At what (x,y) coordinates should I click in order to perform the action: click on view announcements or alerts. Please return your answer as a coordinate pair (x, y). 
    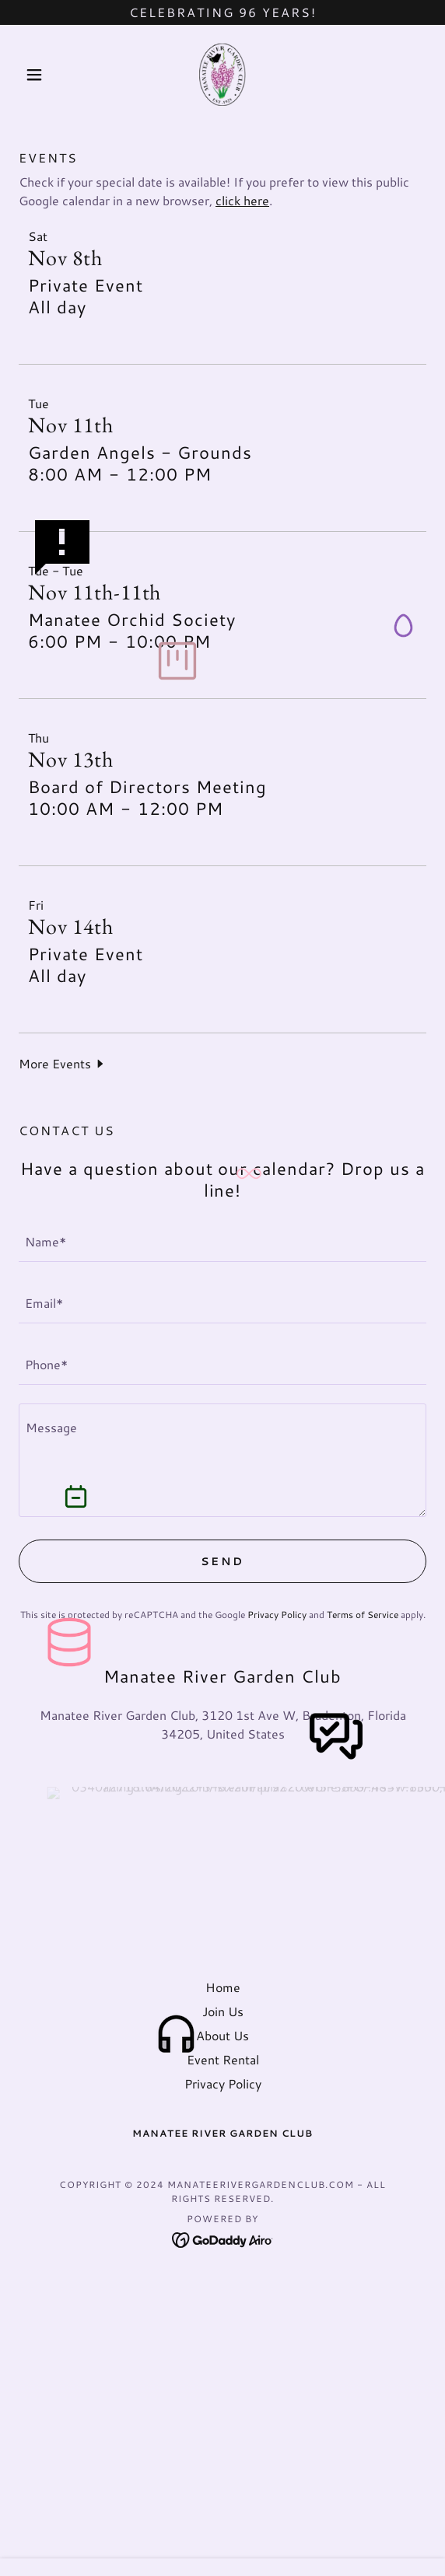
    Looking at the image, I should click on (62, 547).